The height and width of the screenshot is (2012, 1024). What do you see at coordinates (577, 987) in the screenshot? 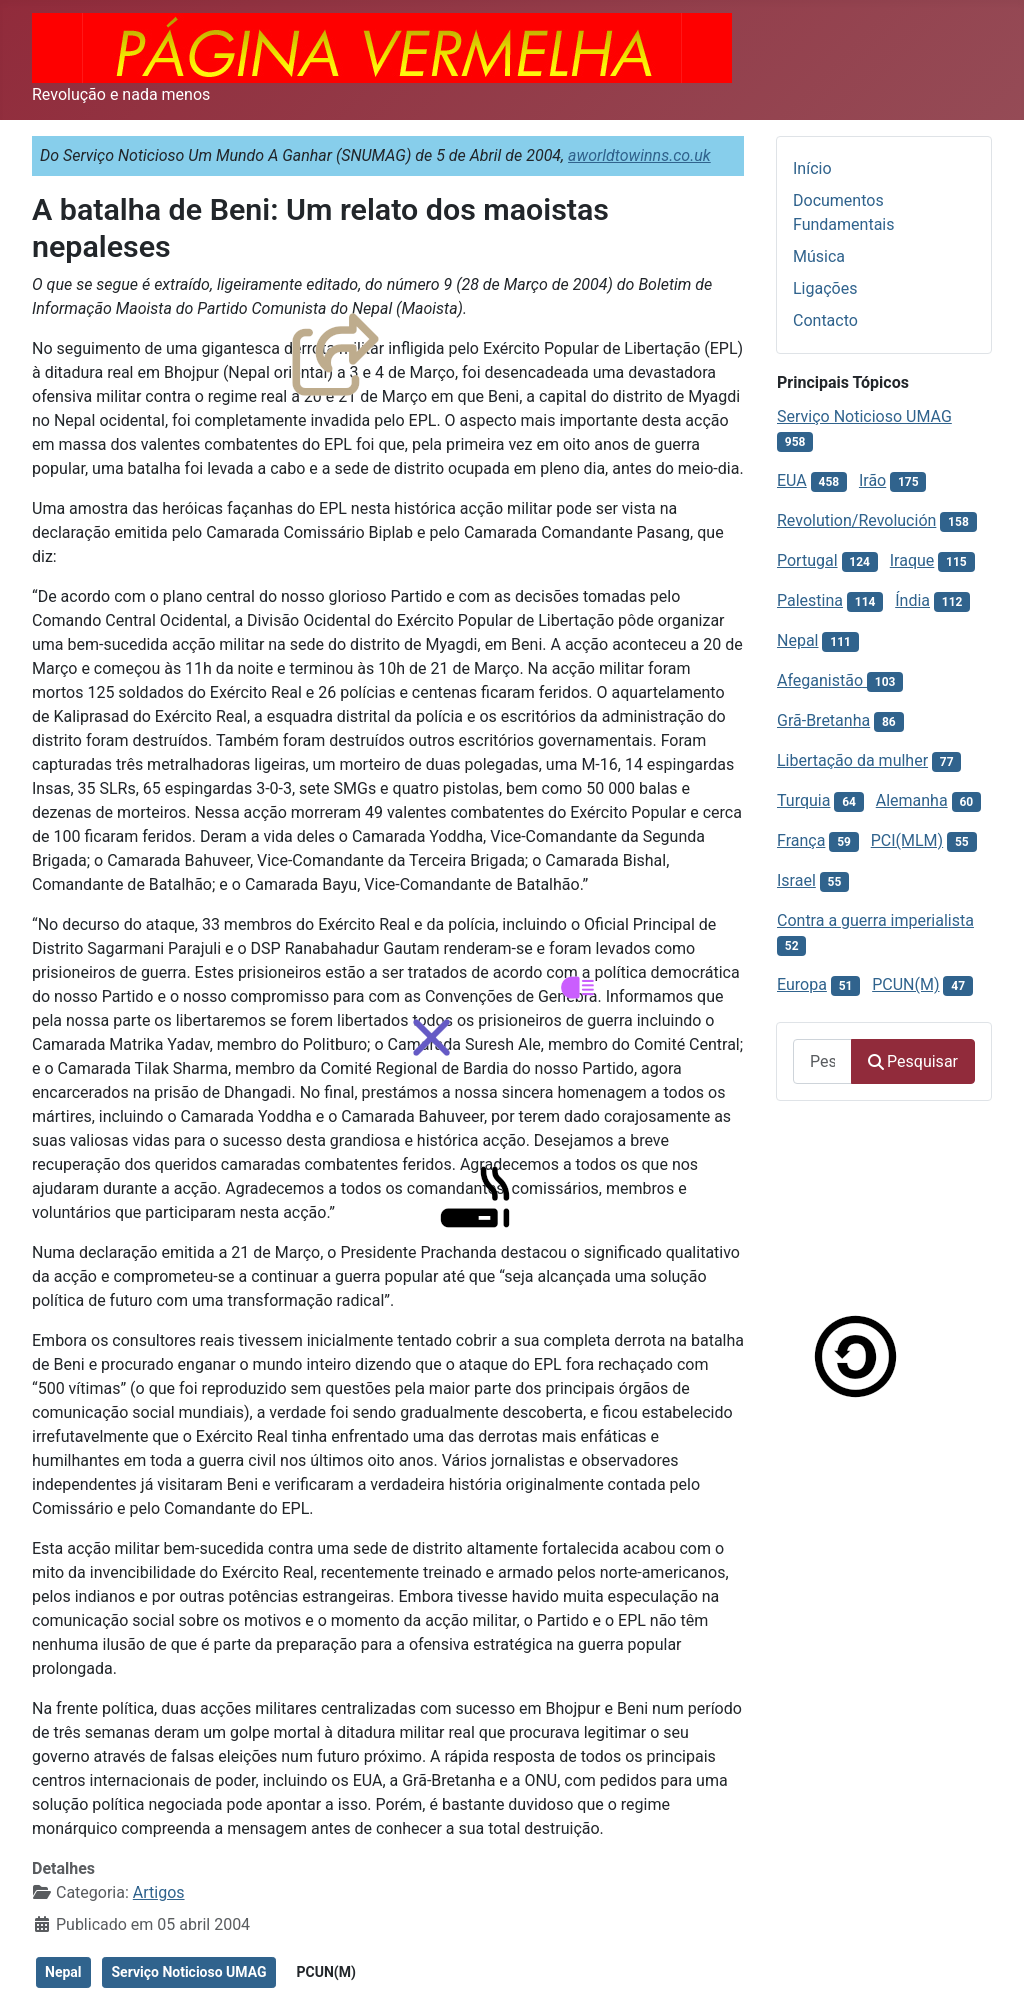
I see `toggle vehicle headlights on/off` at bounding box center [577, 987].